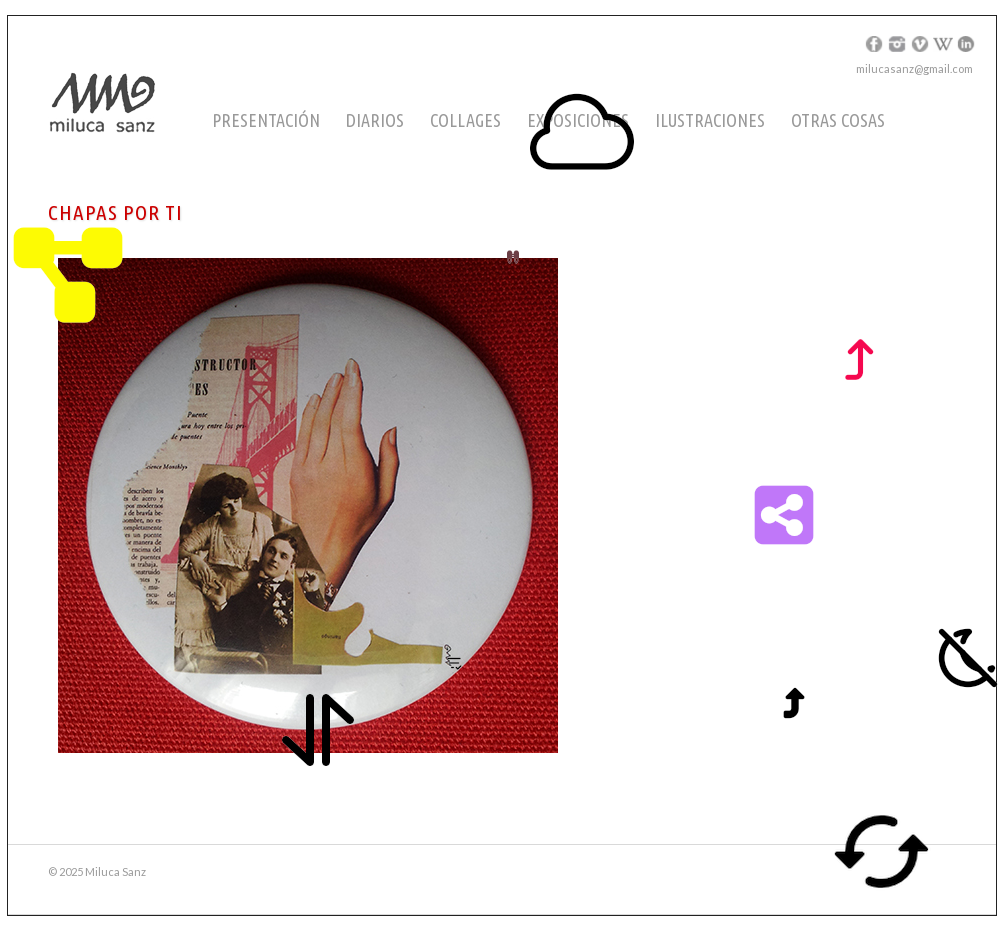 This screenshot has width=1004, height=931. Describe the element at coordinates (784, 515) in the screenshot. I see `share content to social media or other apps` at that location.